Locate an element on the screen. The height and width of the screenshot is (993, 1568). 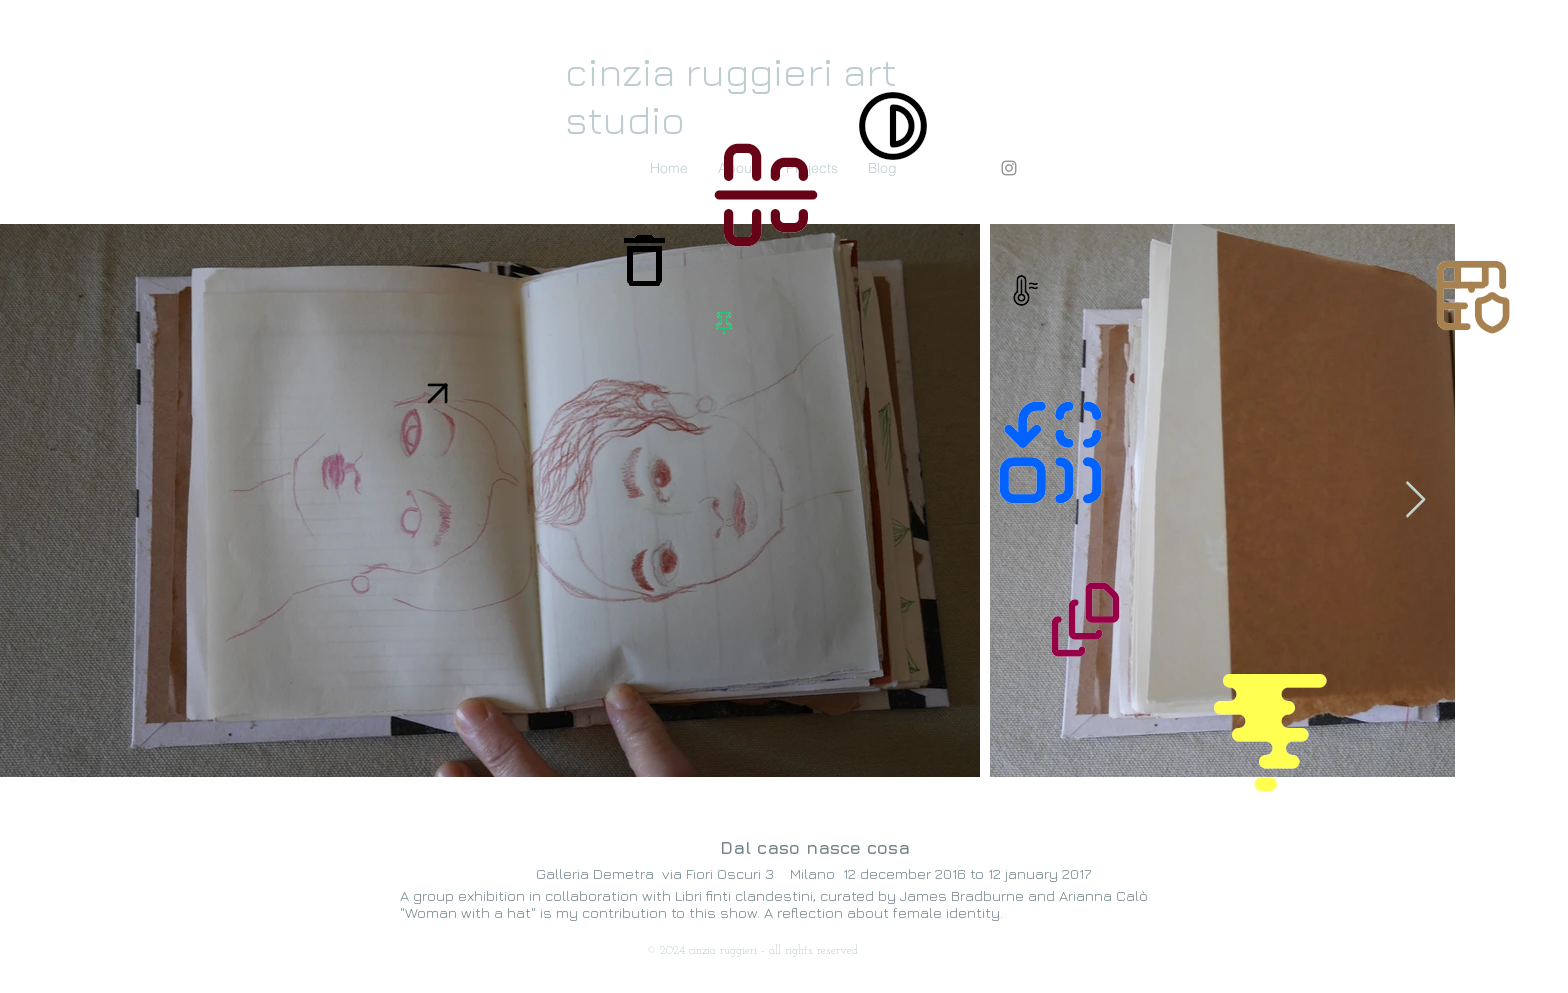
align selected objects to horizontal center is located at coordinates (766, 195).